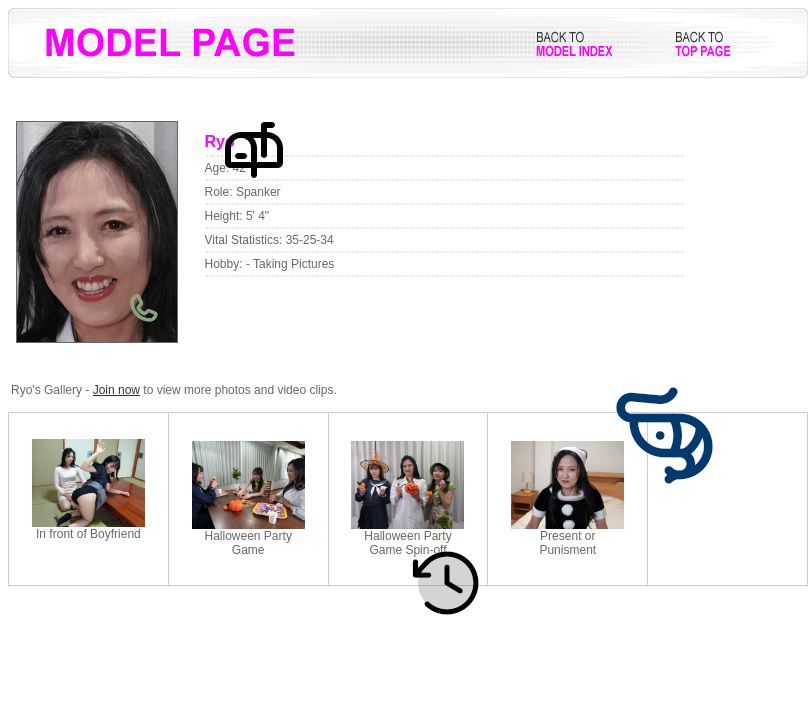 This screenshot has height=720, width=809. Describe the element at coordinates (447, 583) in the screenshot. I see `undo or revert to a previous state` at that location.